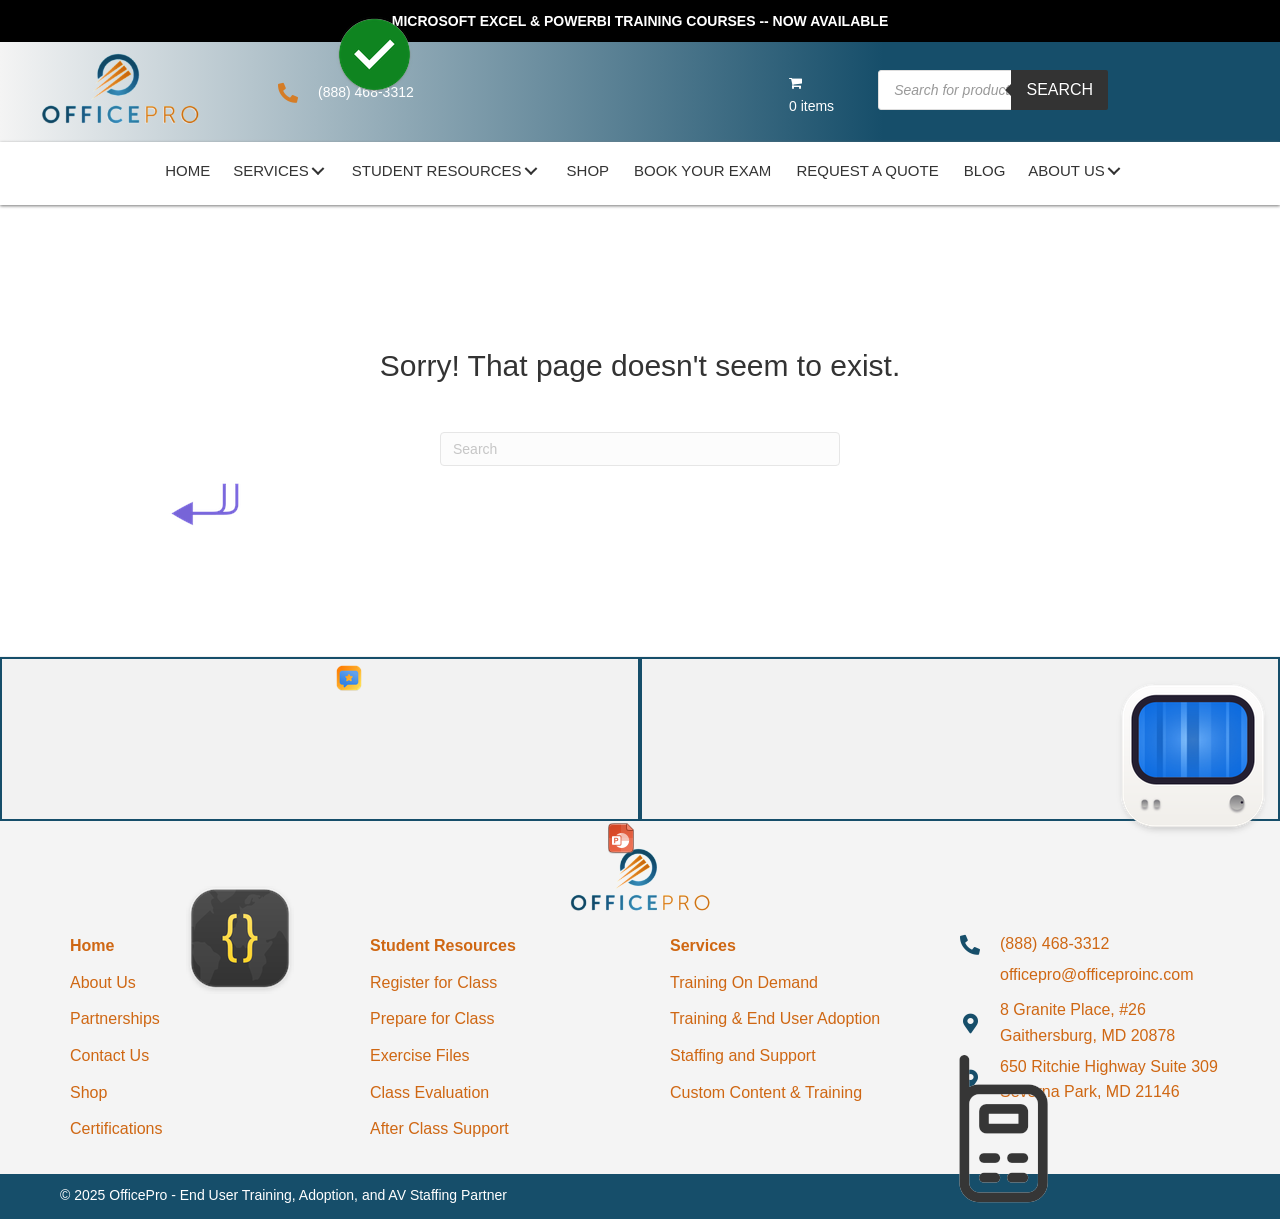 Image resolution: width=1280 pixels, height=1219 pixels. Describe the element at coordinates (621, 838) in the screenshot. I see `a powerpoint presentation file` at that location.